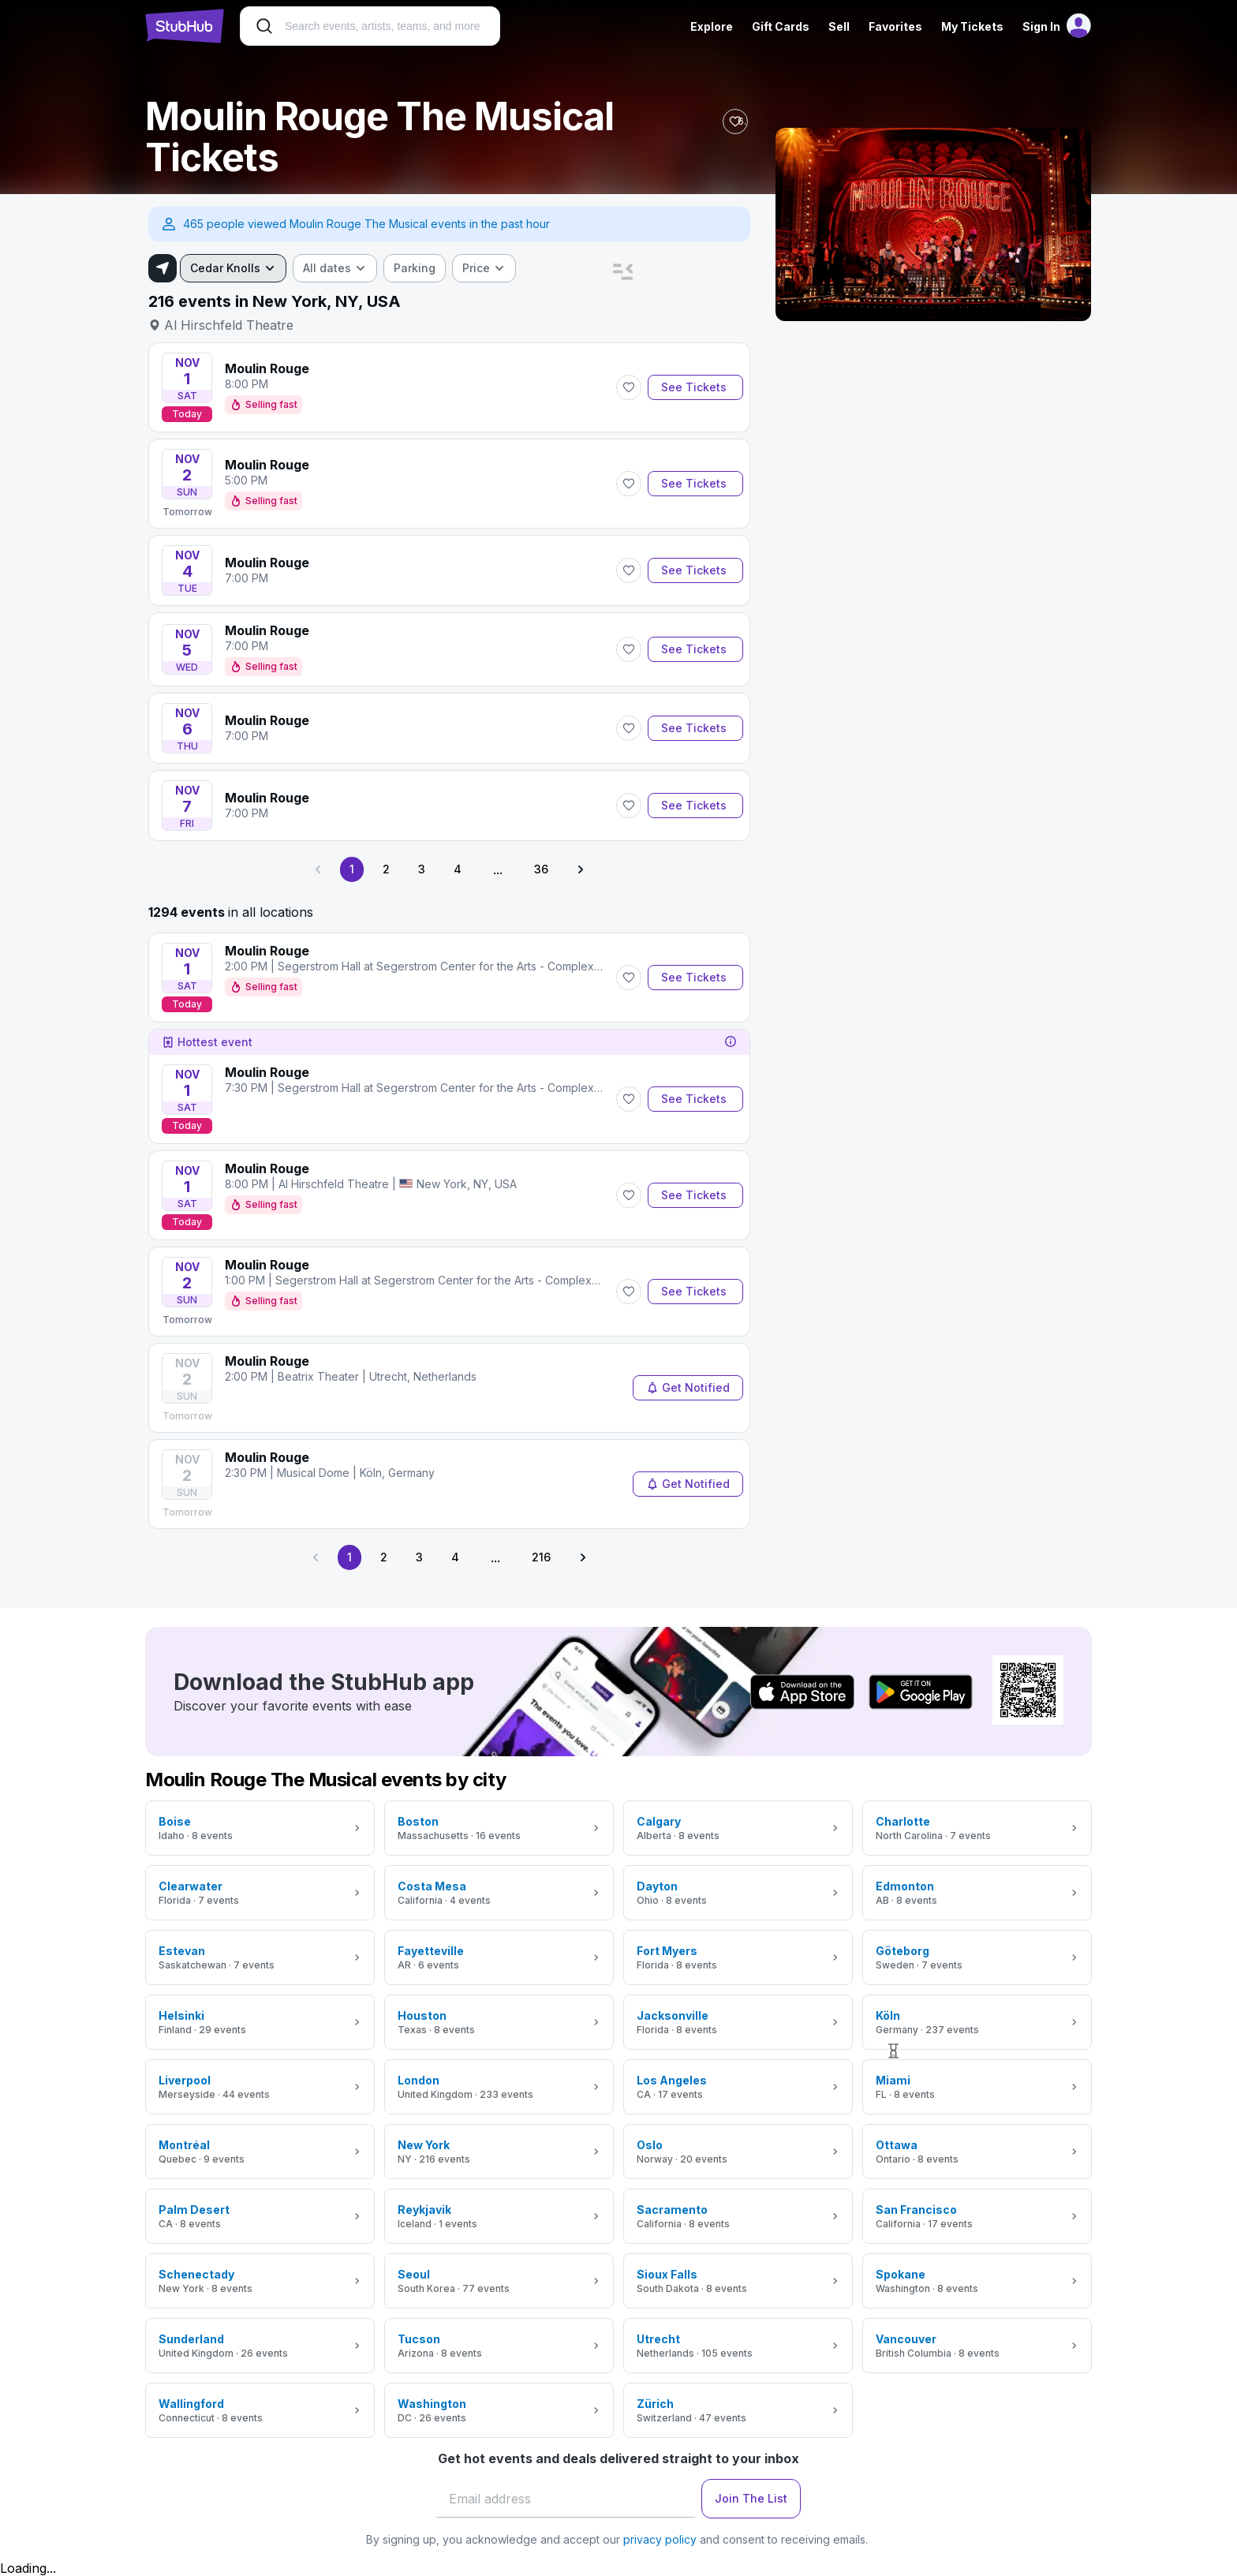 This screenshot has width=1237, height=2576. What do you see at coordinates (622, 271) in the screenshot?
I see `increase text indentation (right-to-left layout)` at bounding box center [622, 271].